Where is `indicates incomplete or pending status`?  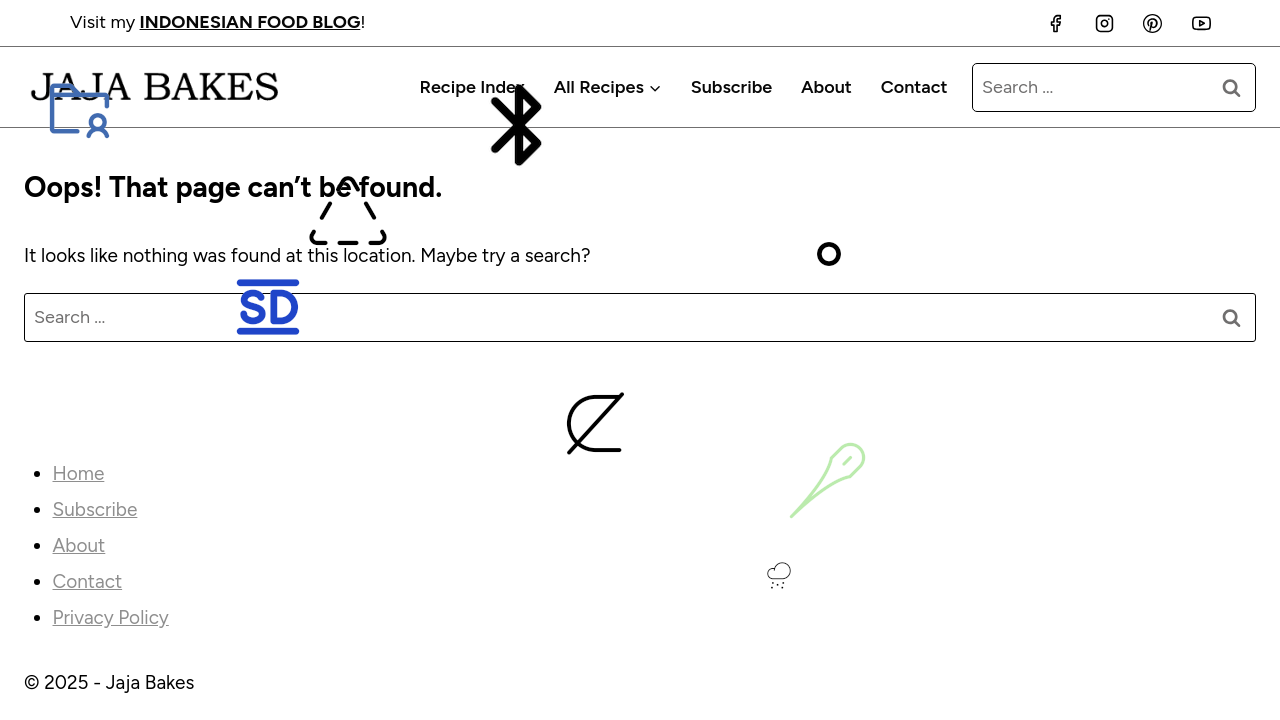
indicates incomplete or pending status is located at coordinates (348, 212).